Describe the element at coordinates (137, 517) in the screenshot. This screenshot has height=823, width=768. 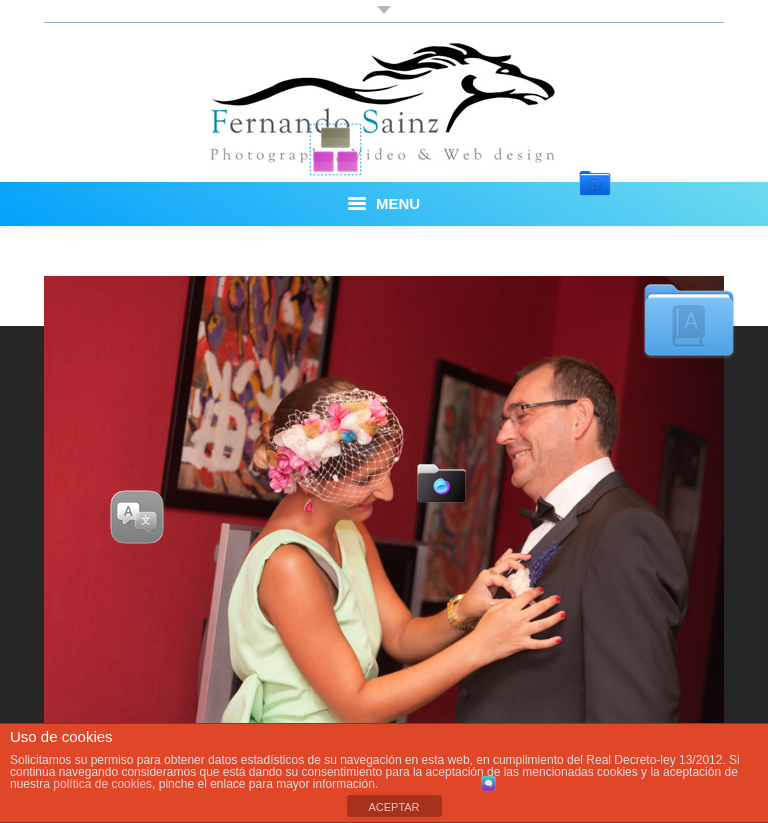
I see `open the translate app` at that location.